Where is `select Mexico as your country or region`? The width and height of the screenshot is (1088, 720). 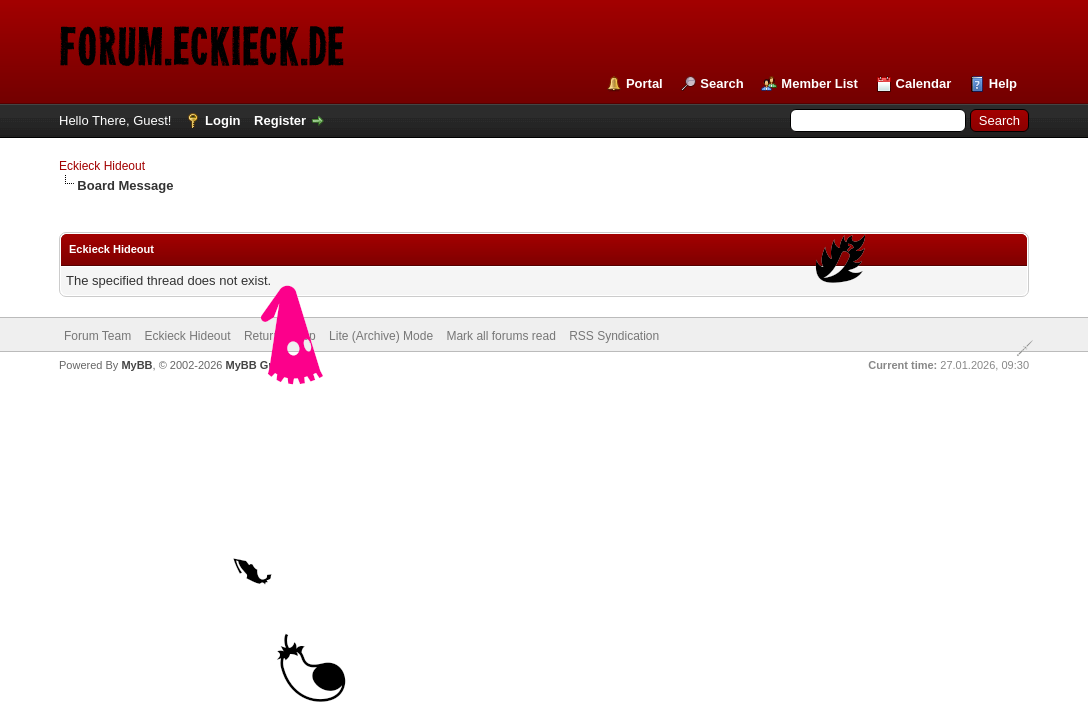
select Mexico as your country or region is located at coordinates (252, 571).